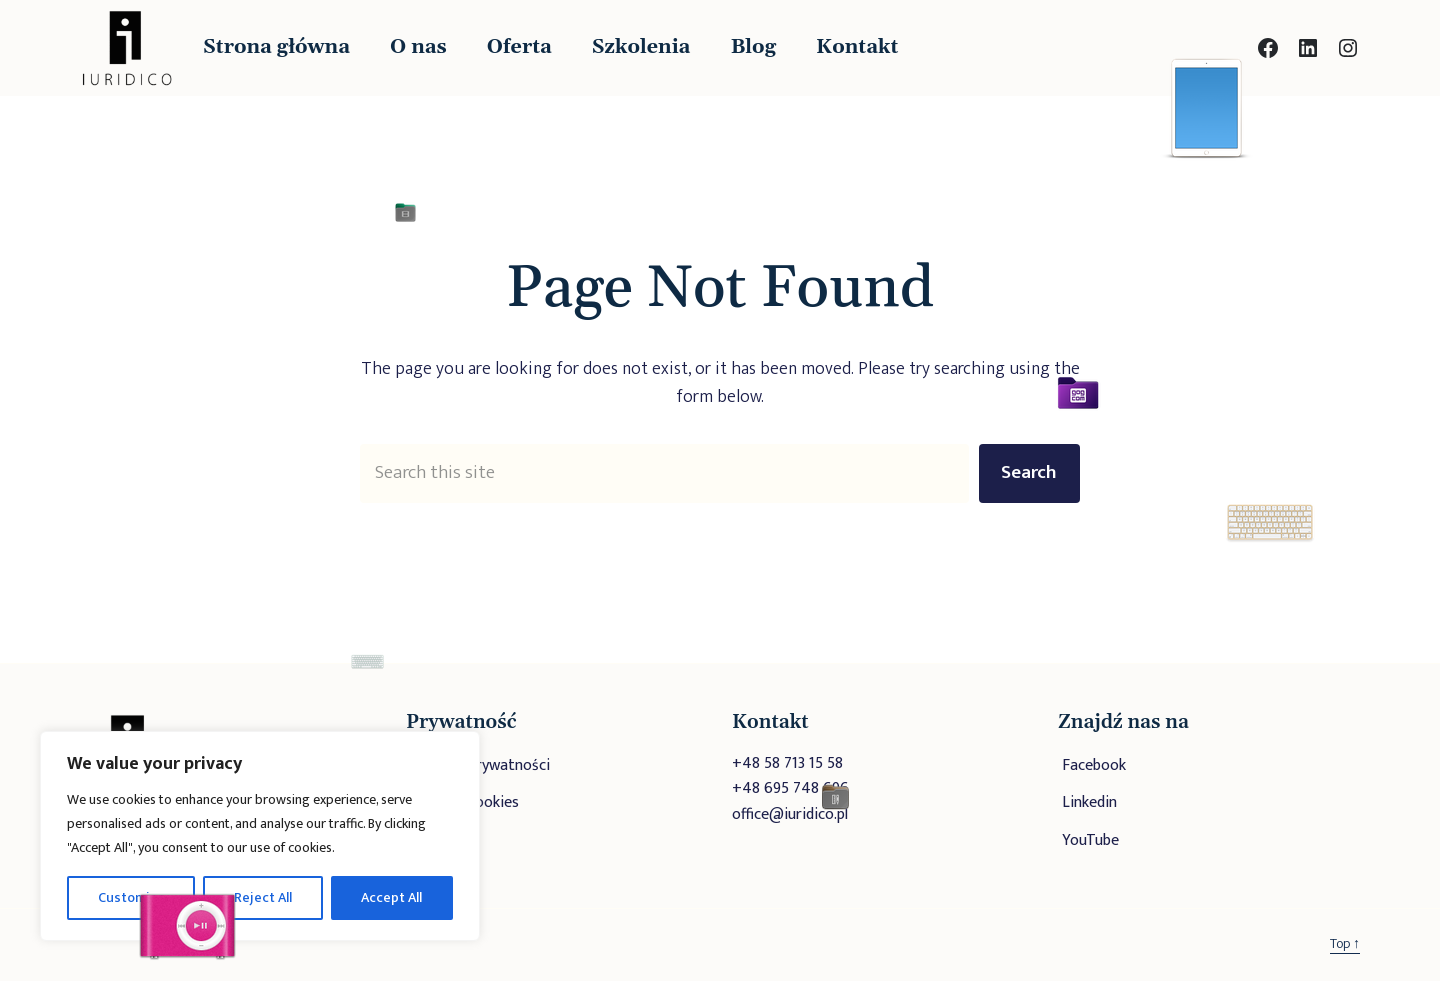 The image size is (1440, 981). I want to click on connect a bluetooth keyboard, so click(367, 661).